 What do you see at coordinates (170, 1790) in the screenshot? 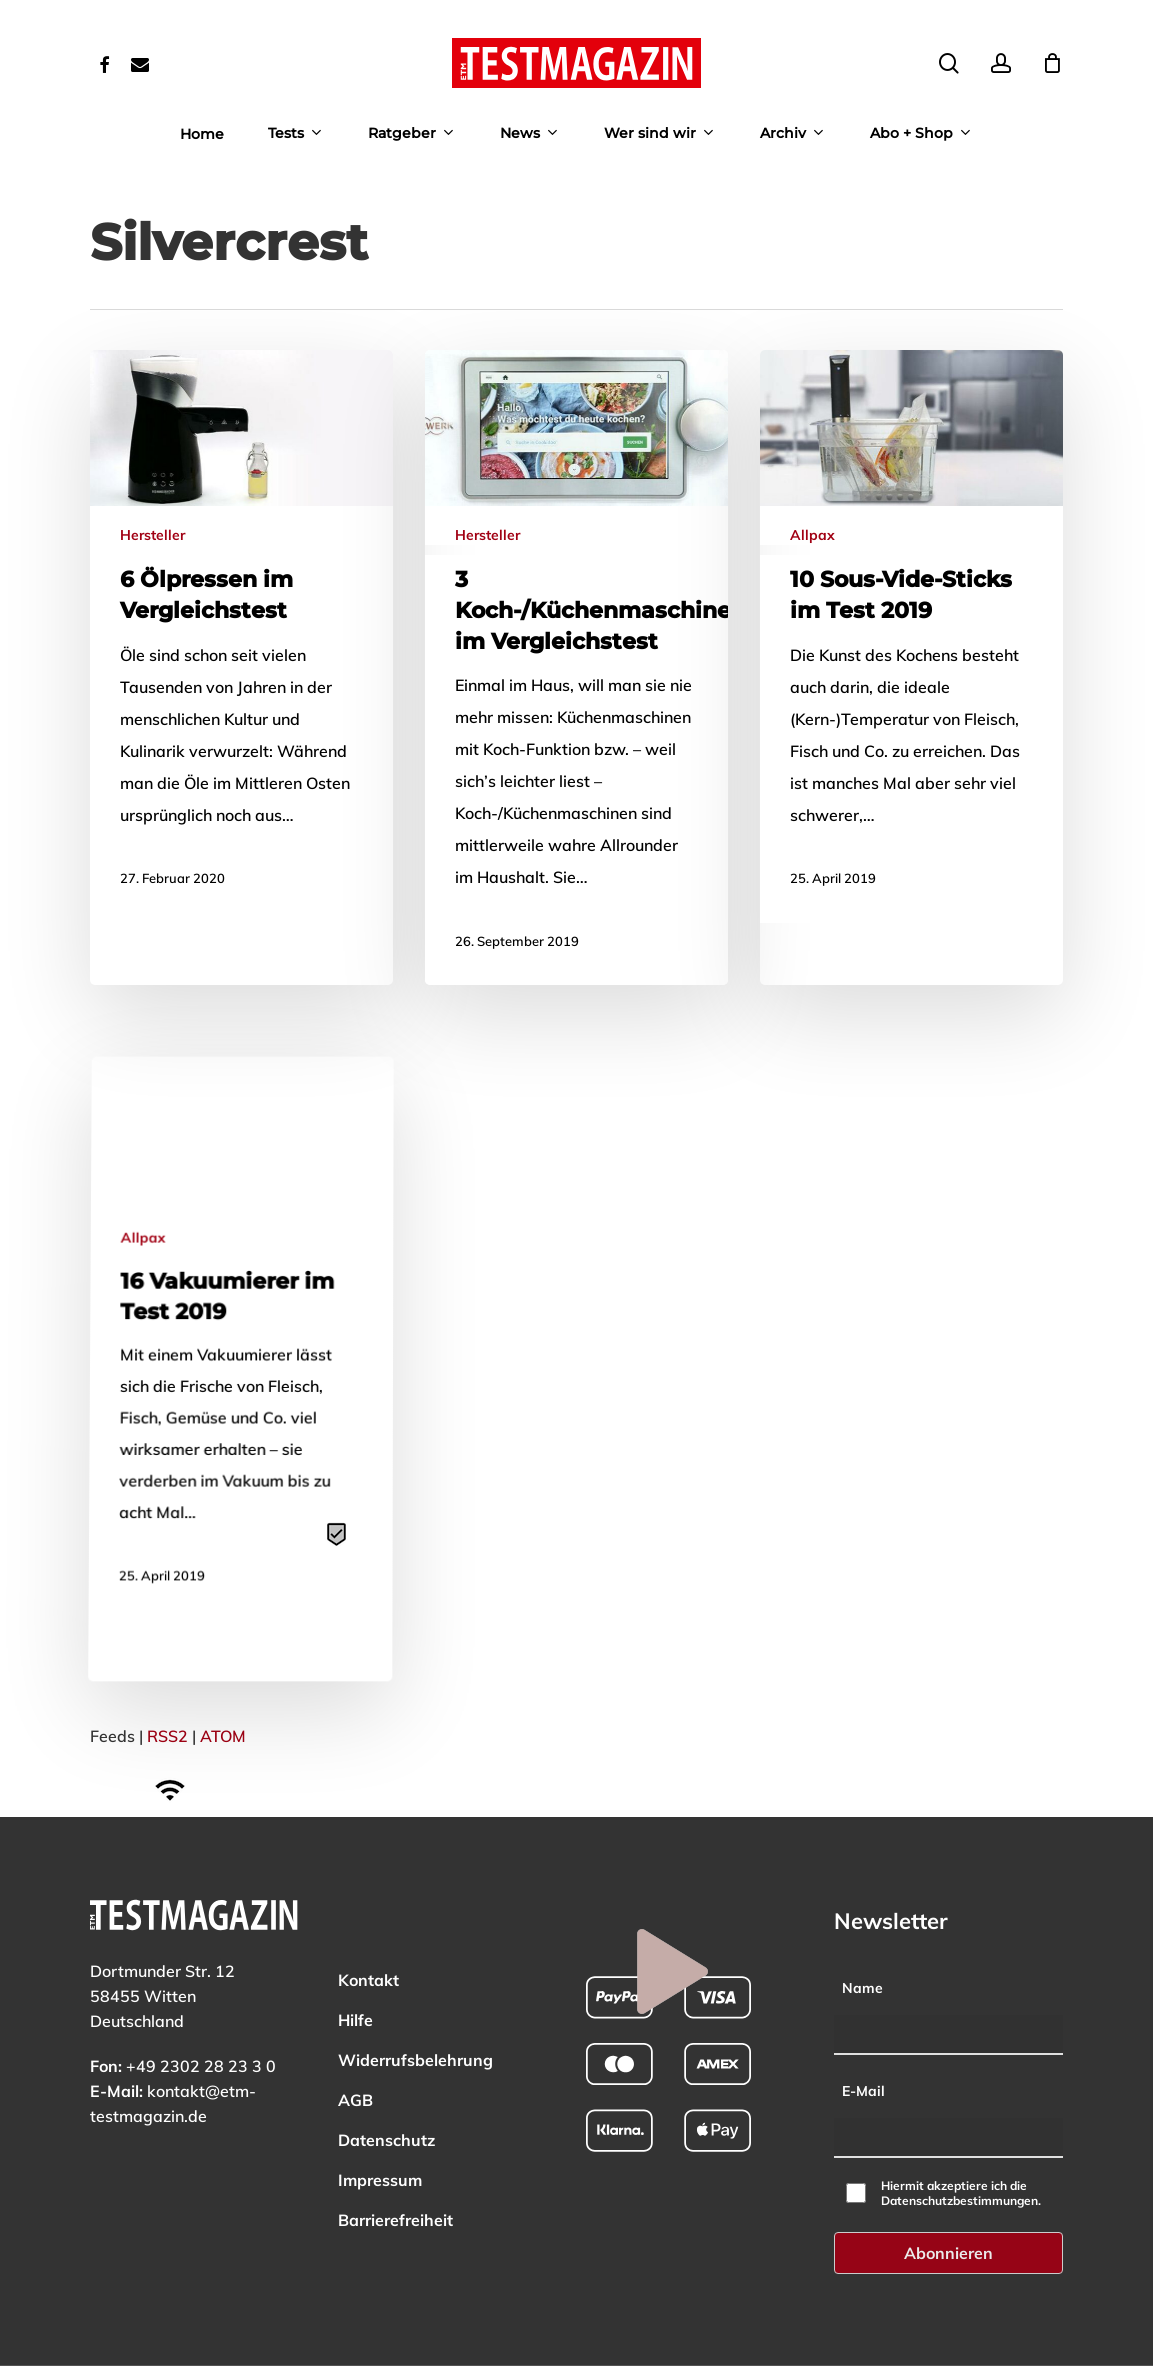
I see `indicates active wifi connection` at bounding box center [170, 1790].